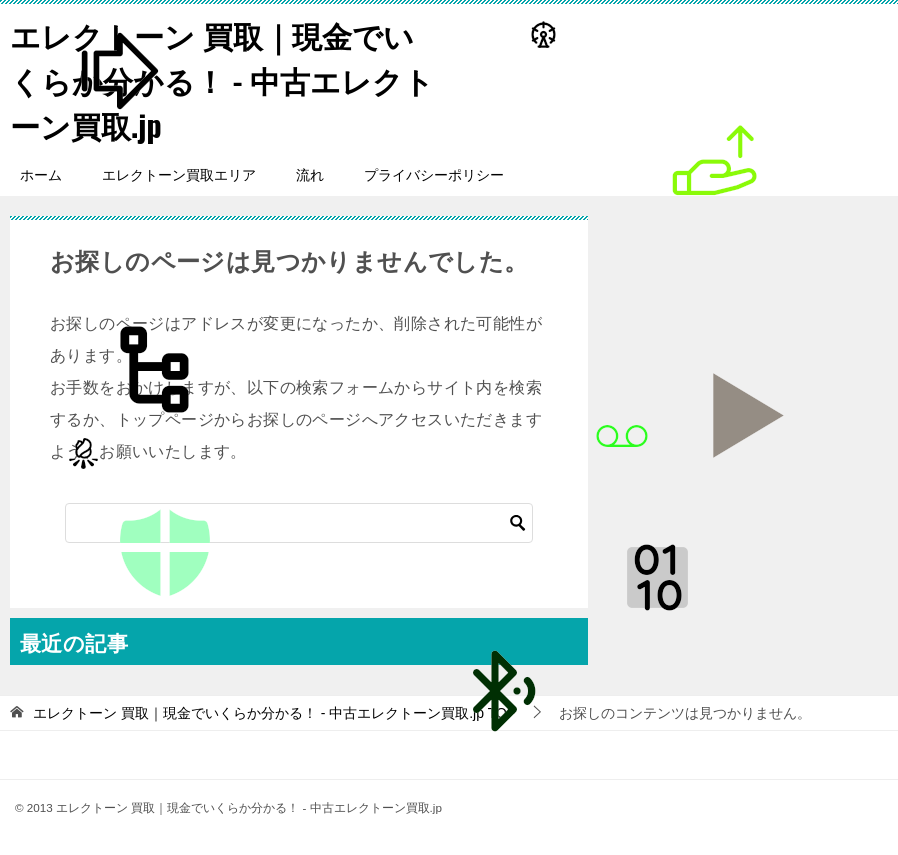 This screenshot has width=898, height=855. What do you see at coordinates (543, 34) in the screenshot?
I see `view amusement park or carnival attractions` at bounding box center [543, 34].